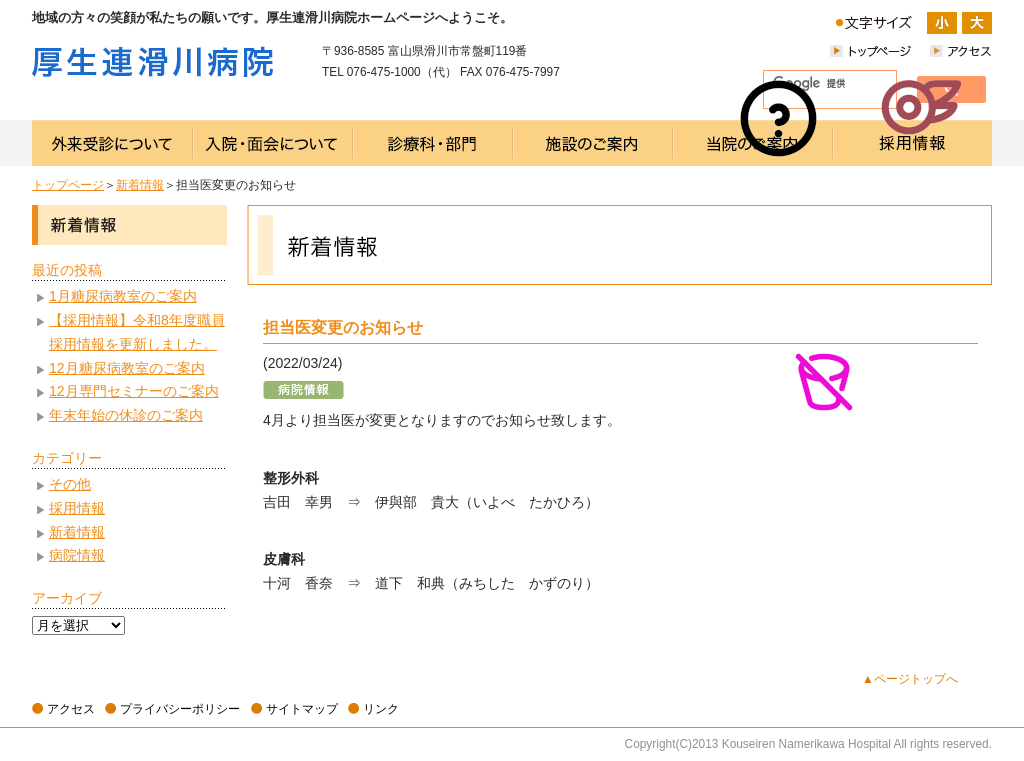  What do you see at coordinates (824, 382) in the screenshot?
I see `disable paint bucket or fill tool` at bounding box center [824, 382].